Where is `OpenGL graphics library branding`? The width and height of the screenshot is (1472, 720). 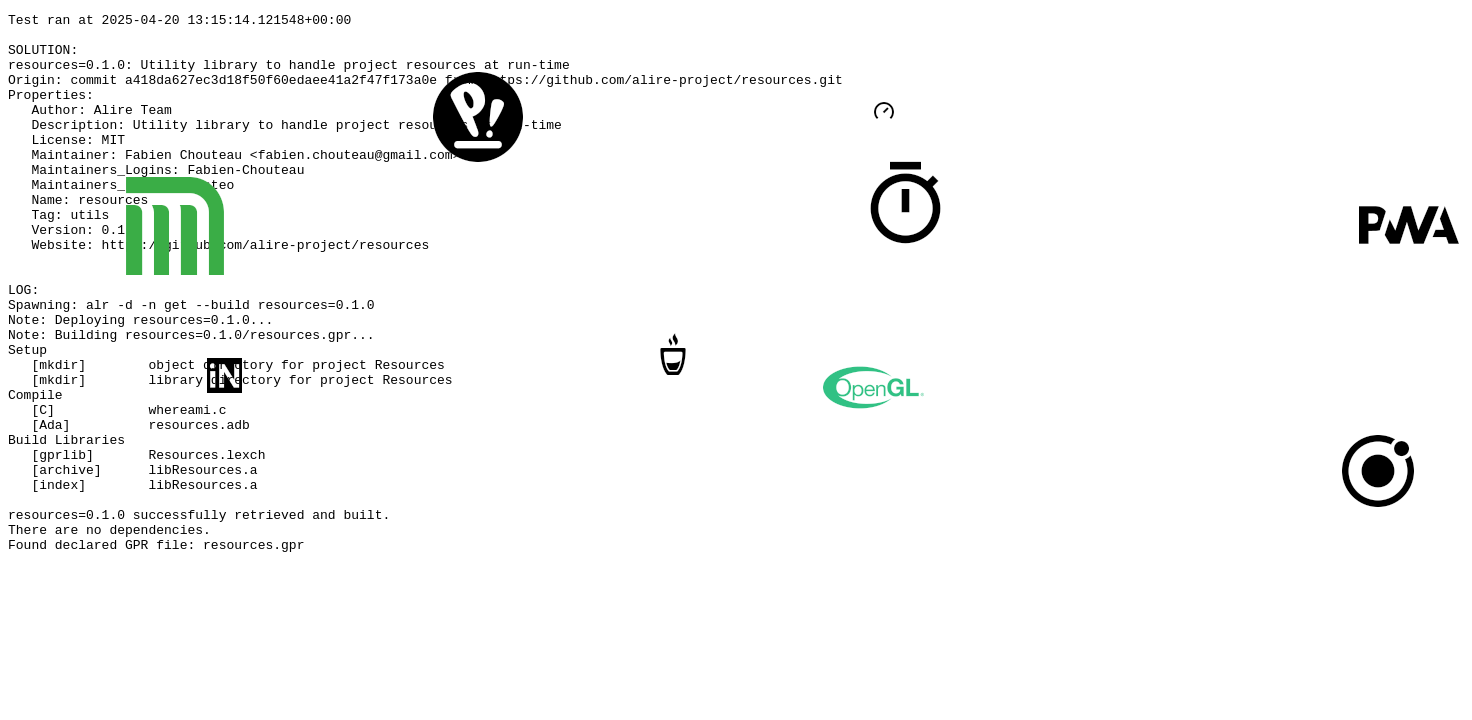 OpenGL graphics library branding is located at coordinates (873, 387).